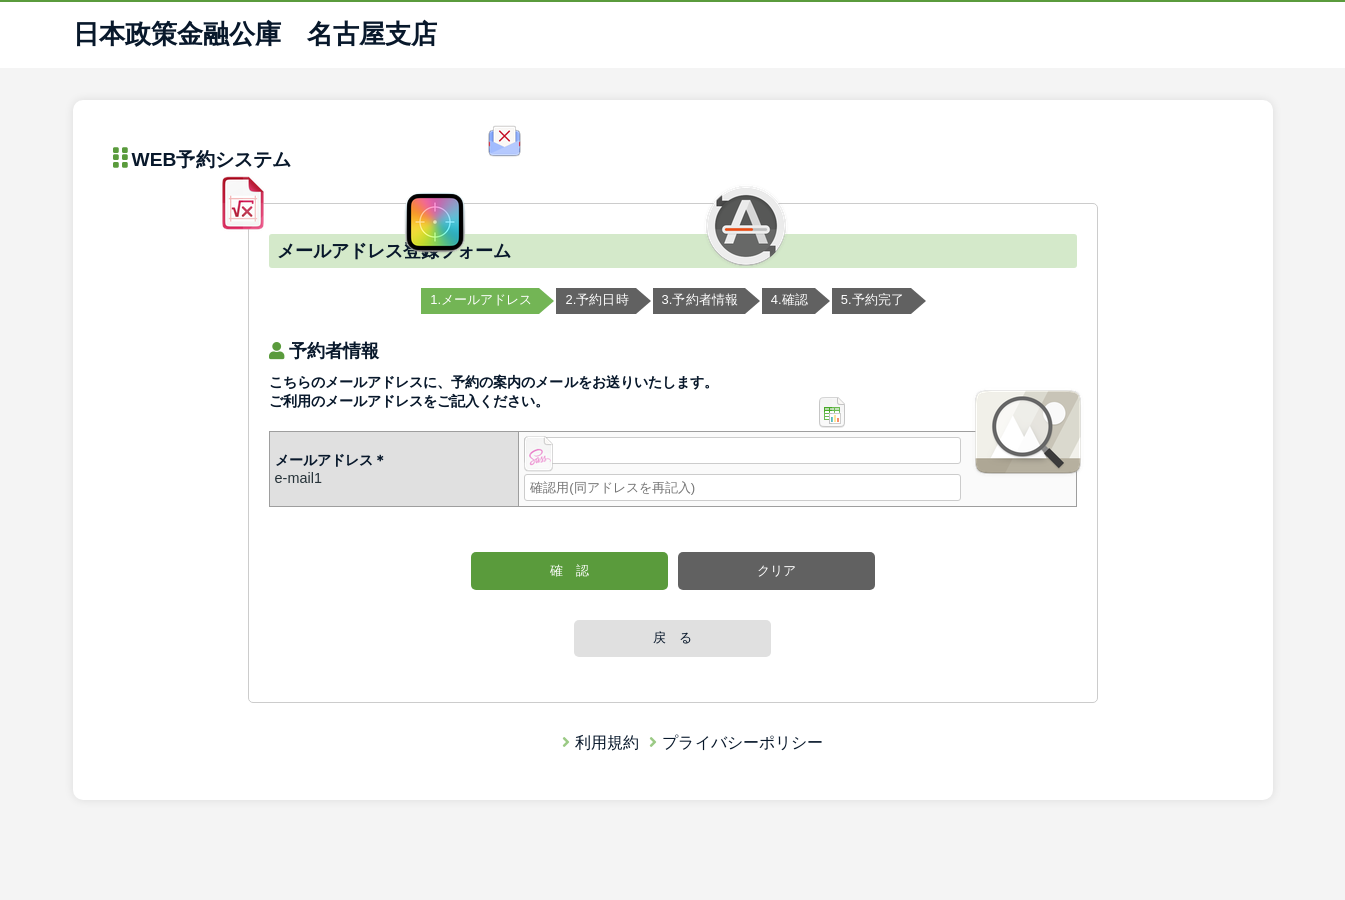  I want to click on libreoffice math formula document file, so click(243, 203).